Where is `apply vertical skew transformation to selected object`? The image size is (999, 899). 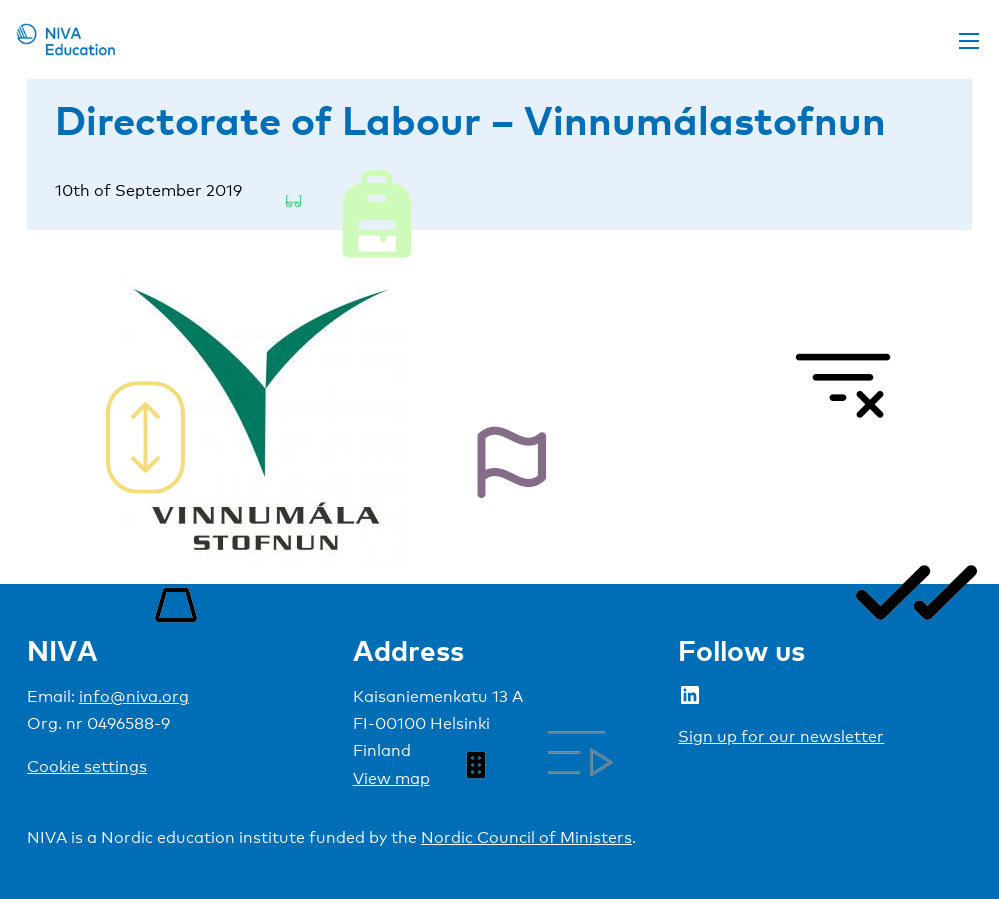 apply vertical skew transformation to selected object is located at coordinates (176, 605).